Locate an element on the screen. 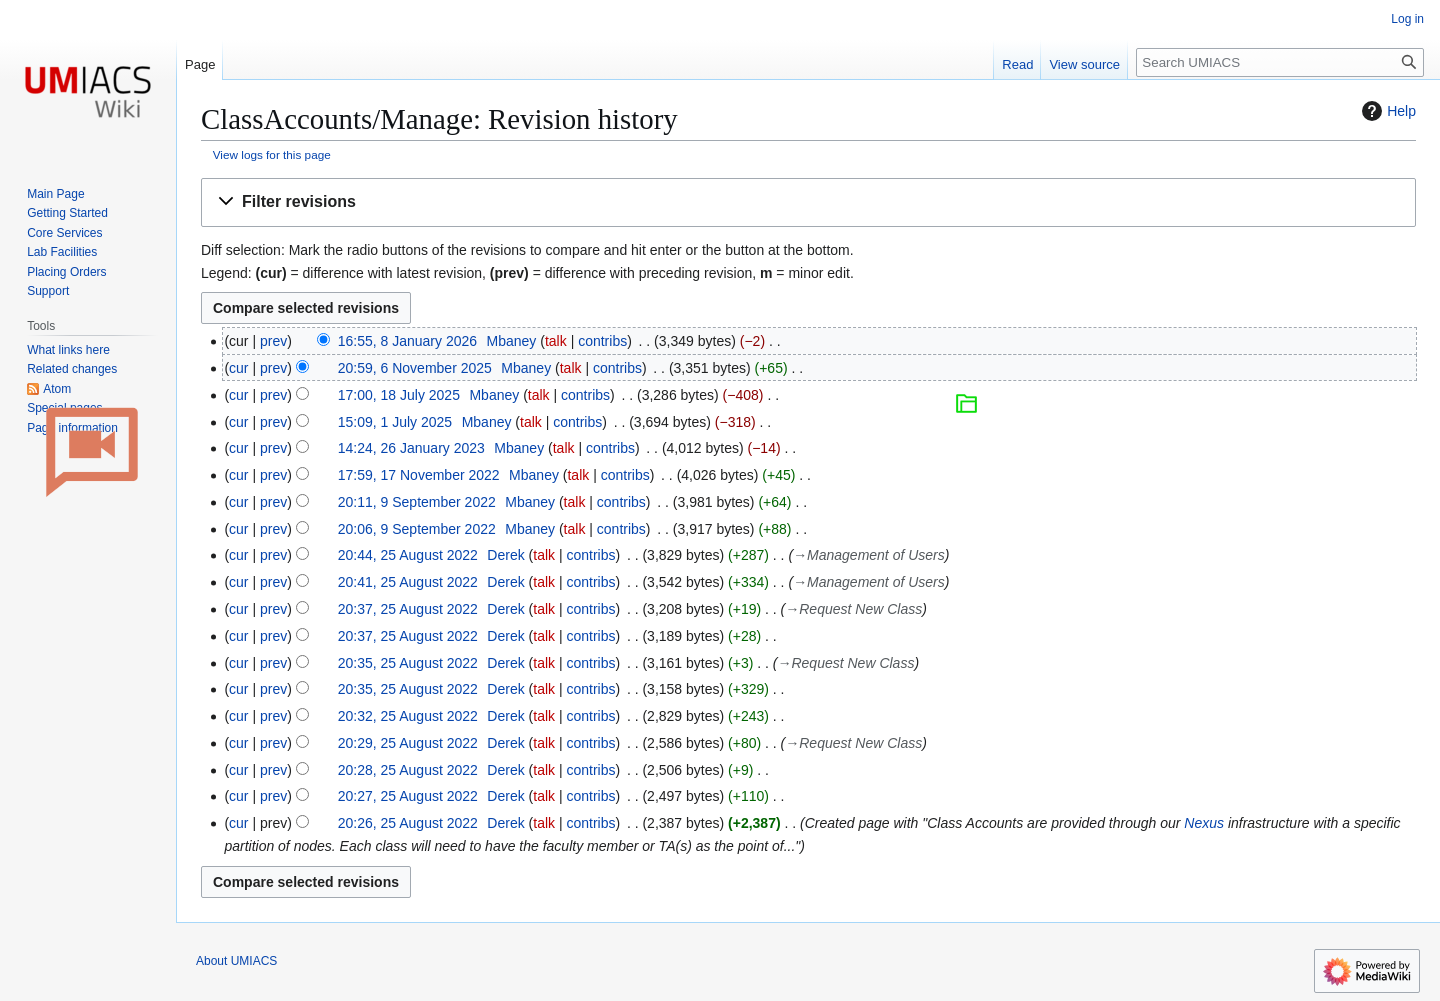  start a video chat conversation is located at coordinates (92, 449).